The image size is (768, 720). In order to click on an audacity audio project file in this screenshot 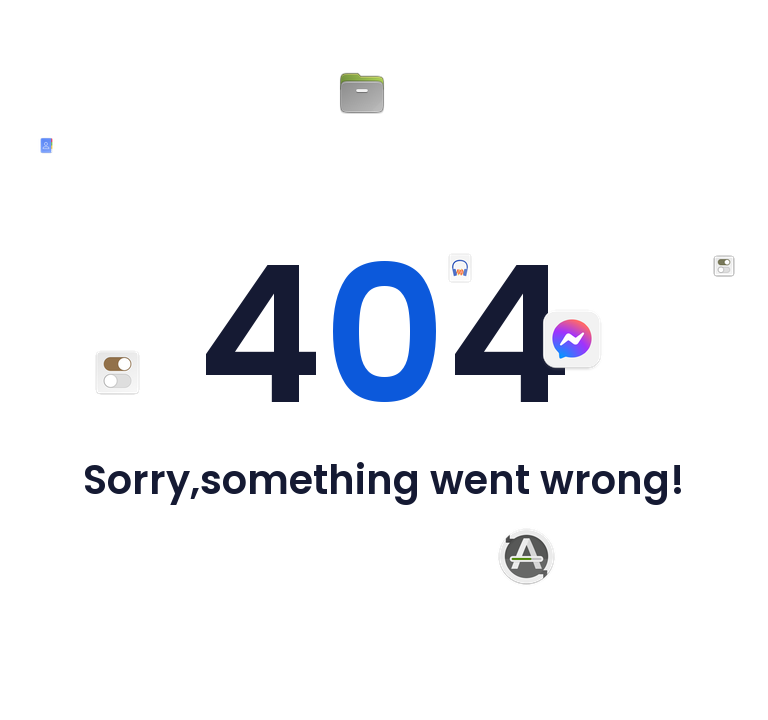, I will do `click(460, 268)`.